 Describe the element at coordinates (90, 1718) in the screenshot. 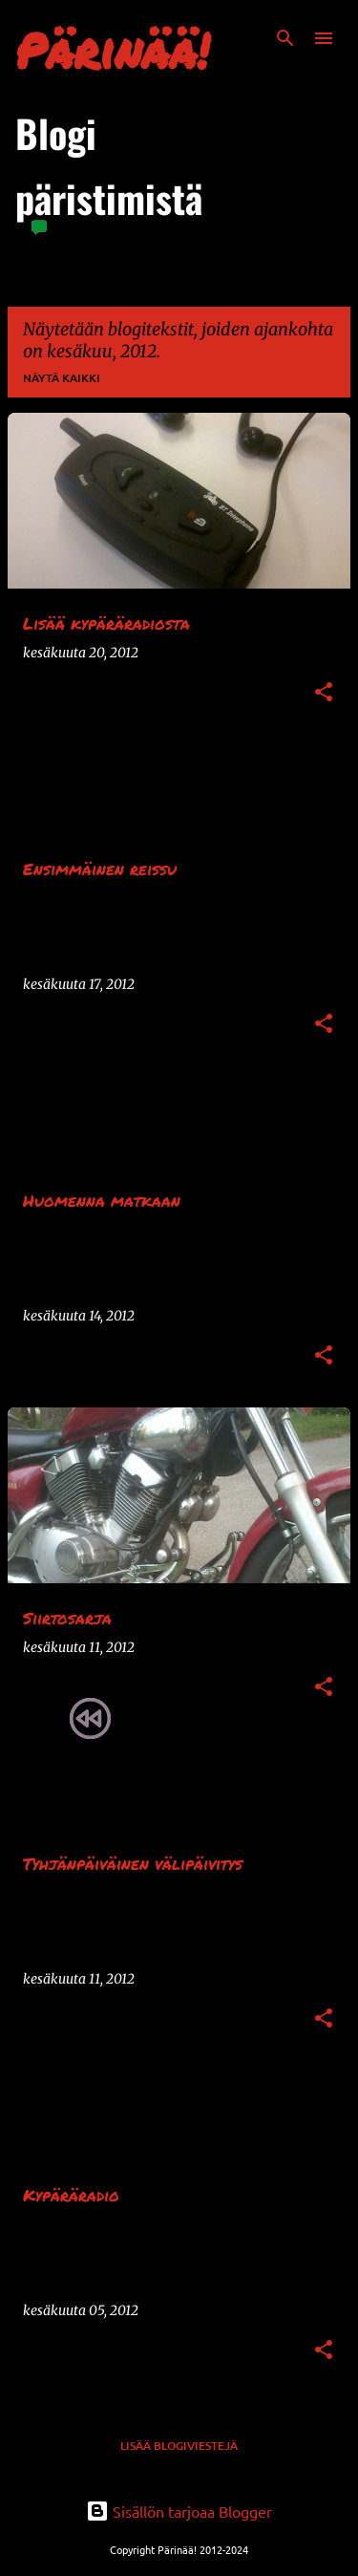

I see `rewind or skip backward in media playback` at that location.